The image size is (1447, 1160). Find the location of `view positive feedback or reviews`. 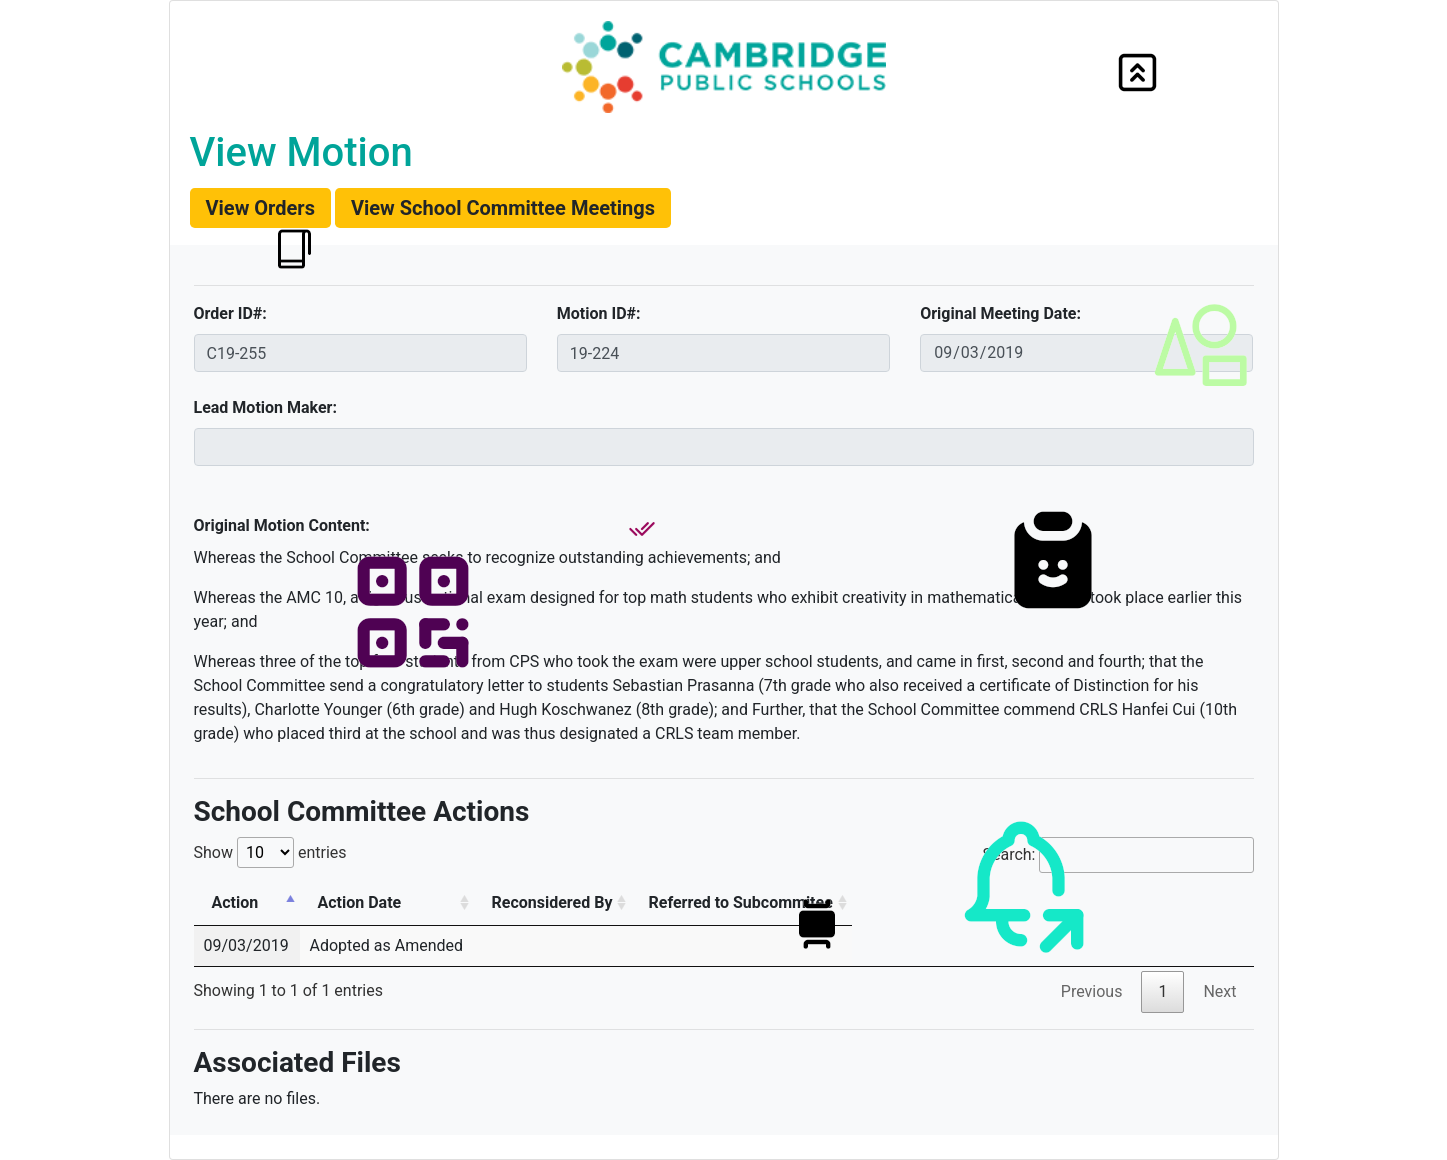

view positive feedback or reviews is located at coordinates (1053, 560).